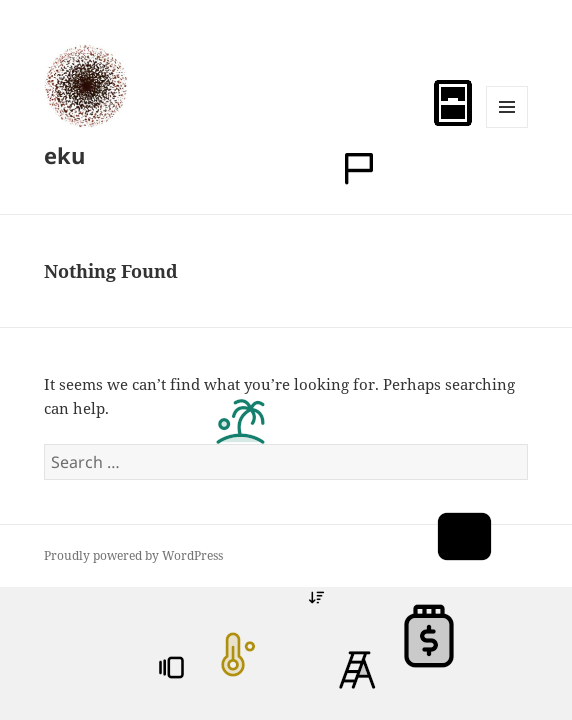  Describe the element at coordinates (171, 667) in the screenshot. I see `view version history` at that location.